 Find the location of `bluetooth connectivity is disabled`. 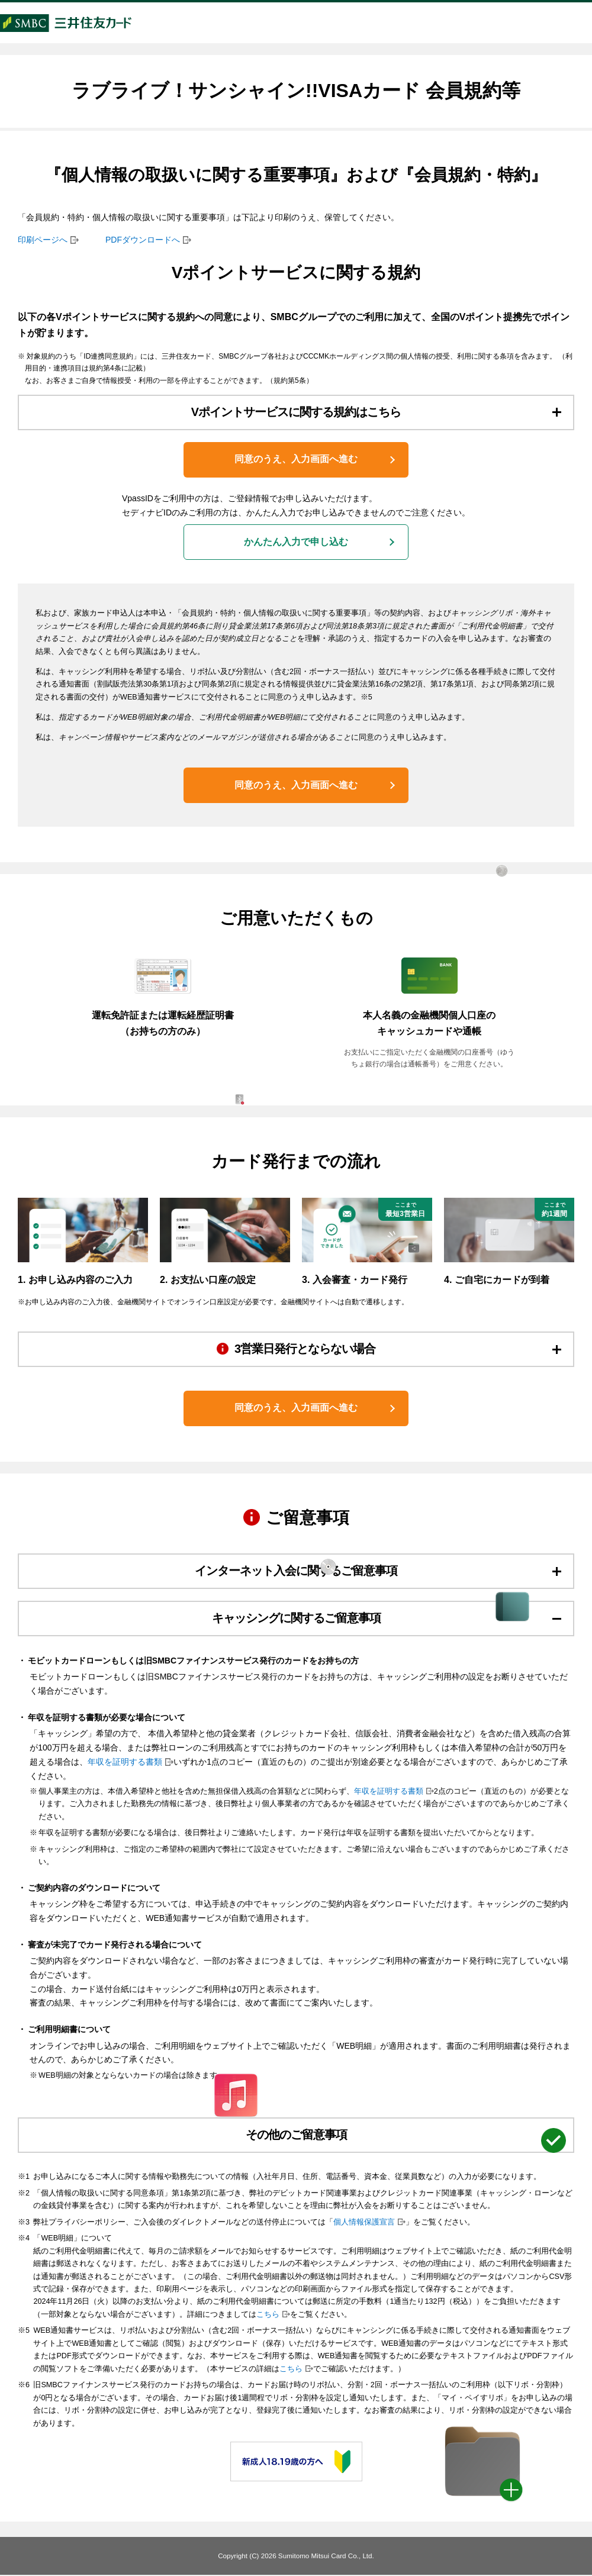

bluetooth connectivity is disabled is located at coordinates (239, 1099).